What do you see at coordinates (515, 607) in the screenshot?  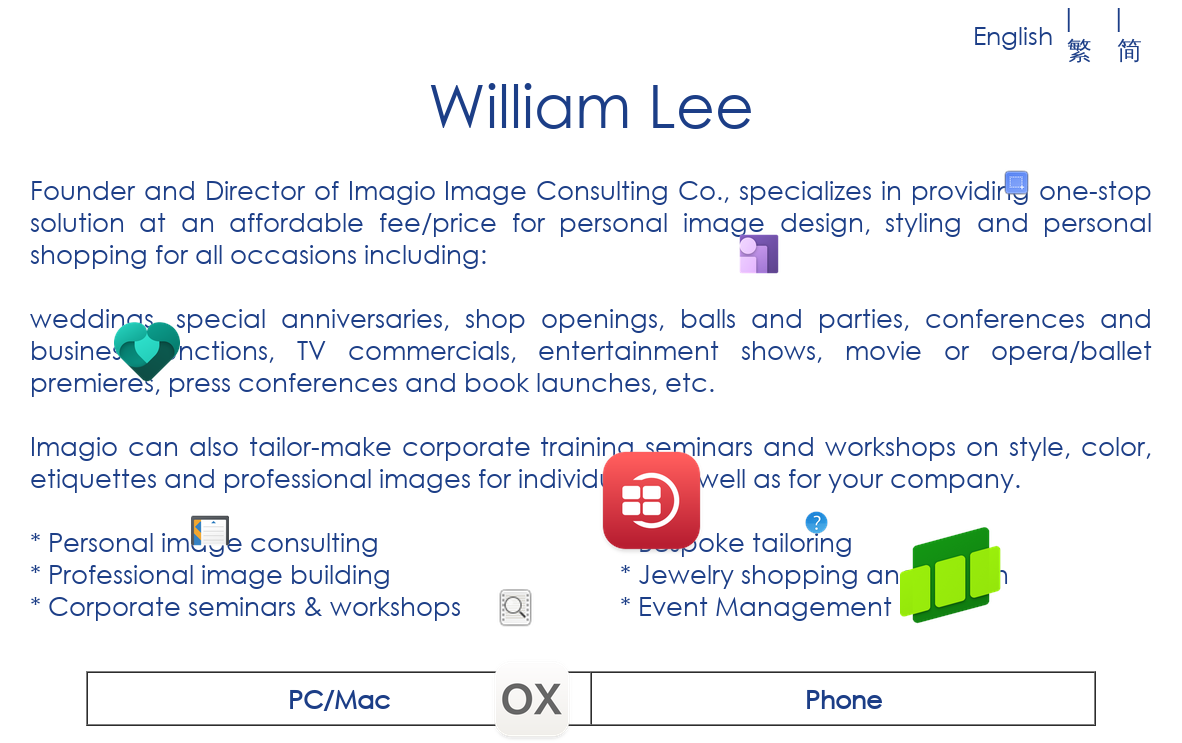 I see `open the log viewer application` at bounding box center [515, 607].